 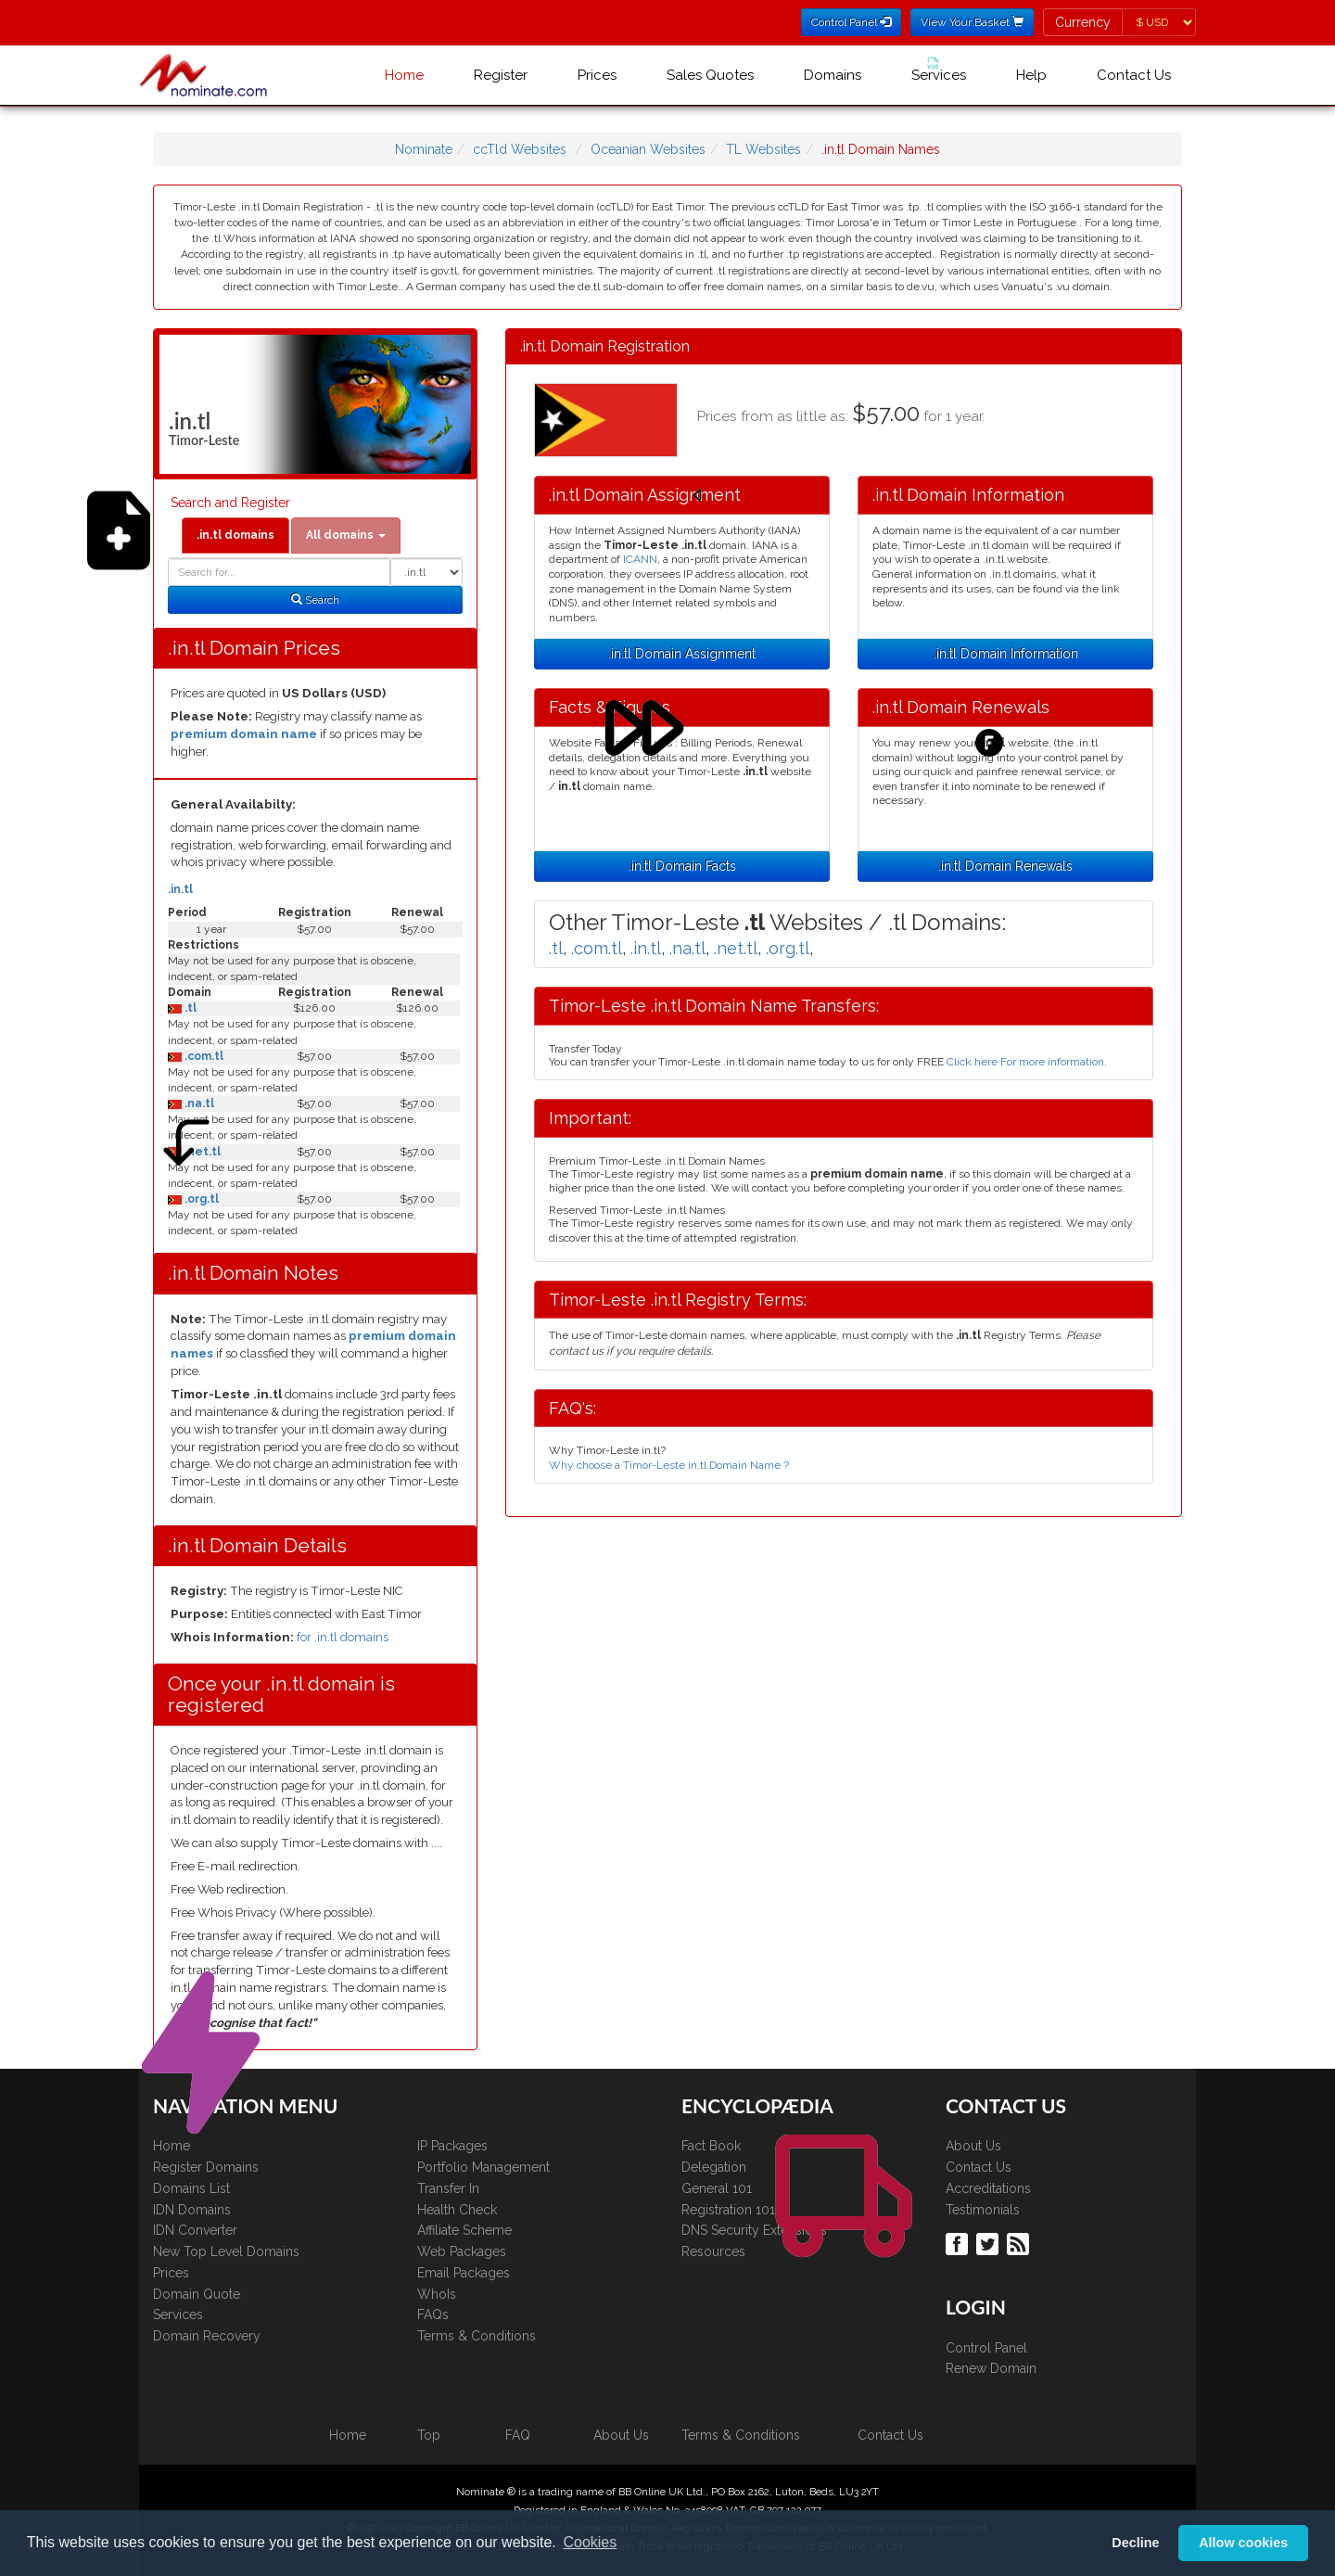 I want to click on facebook app or social media shortcut, so click(x=989, y=743).